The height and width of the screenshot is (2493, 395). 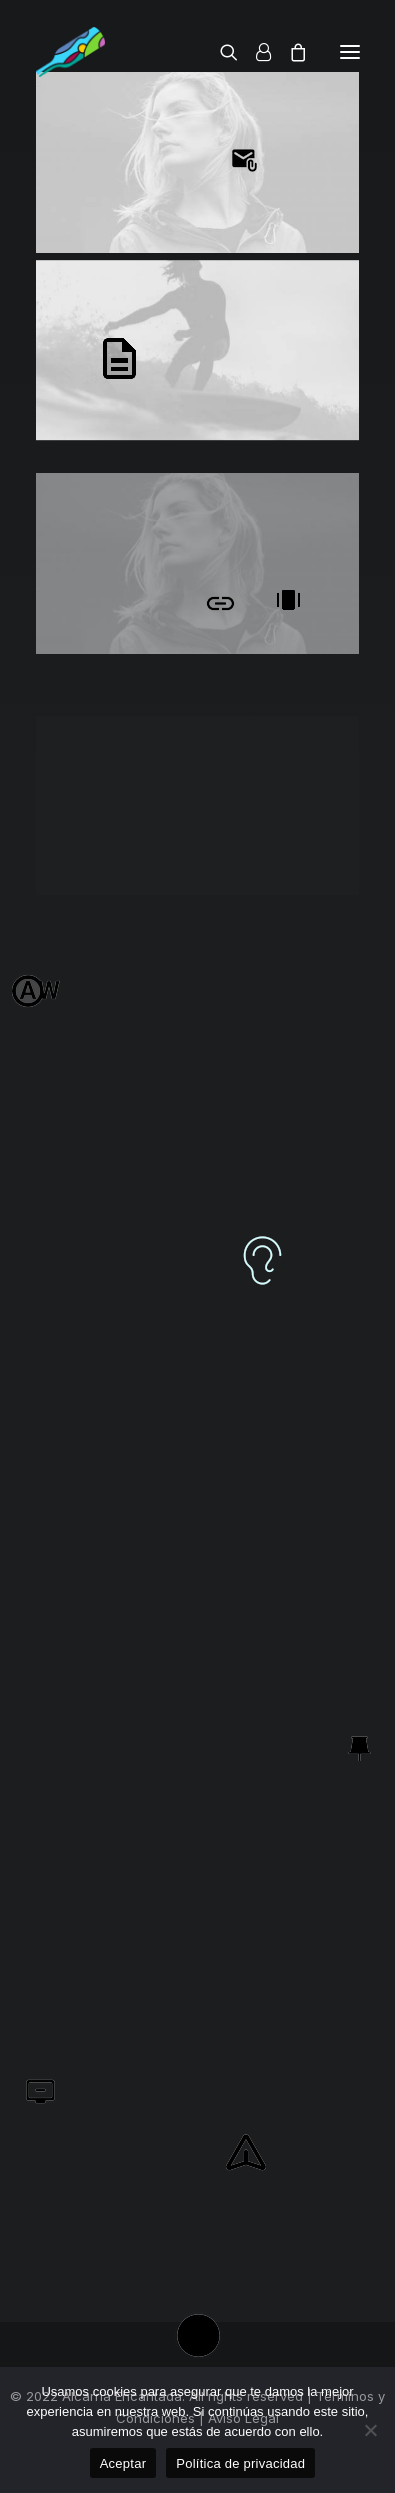 What do you see at coordinates (36, 991) in the screenshot?
I see `enable auto white balance` at bounding box center [36, 991].